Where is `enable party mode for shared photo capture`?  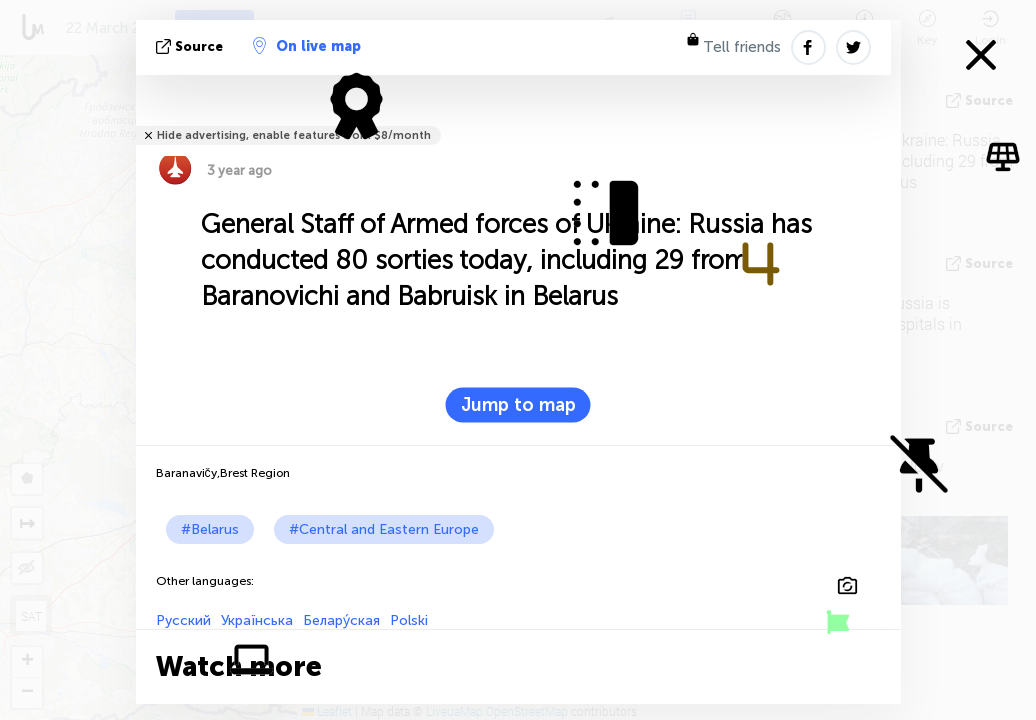 enable party mode for shared photo capture is located at coordinates (847, 586).